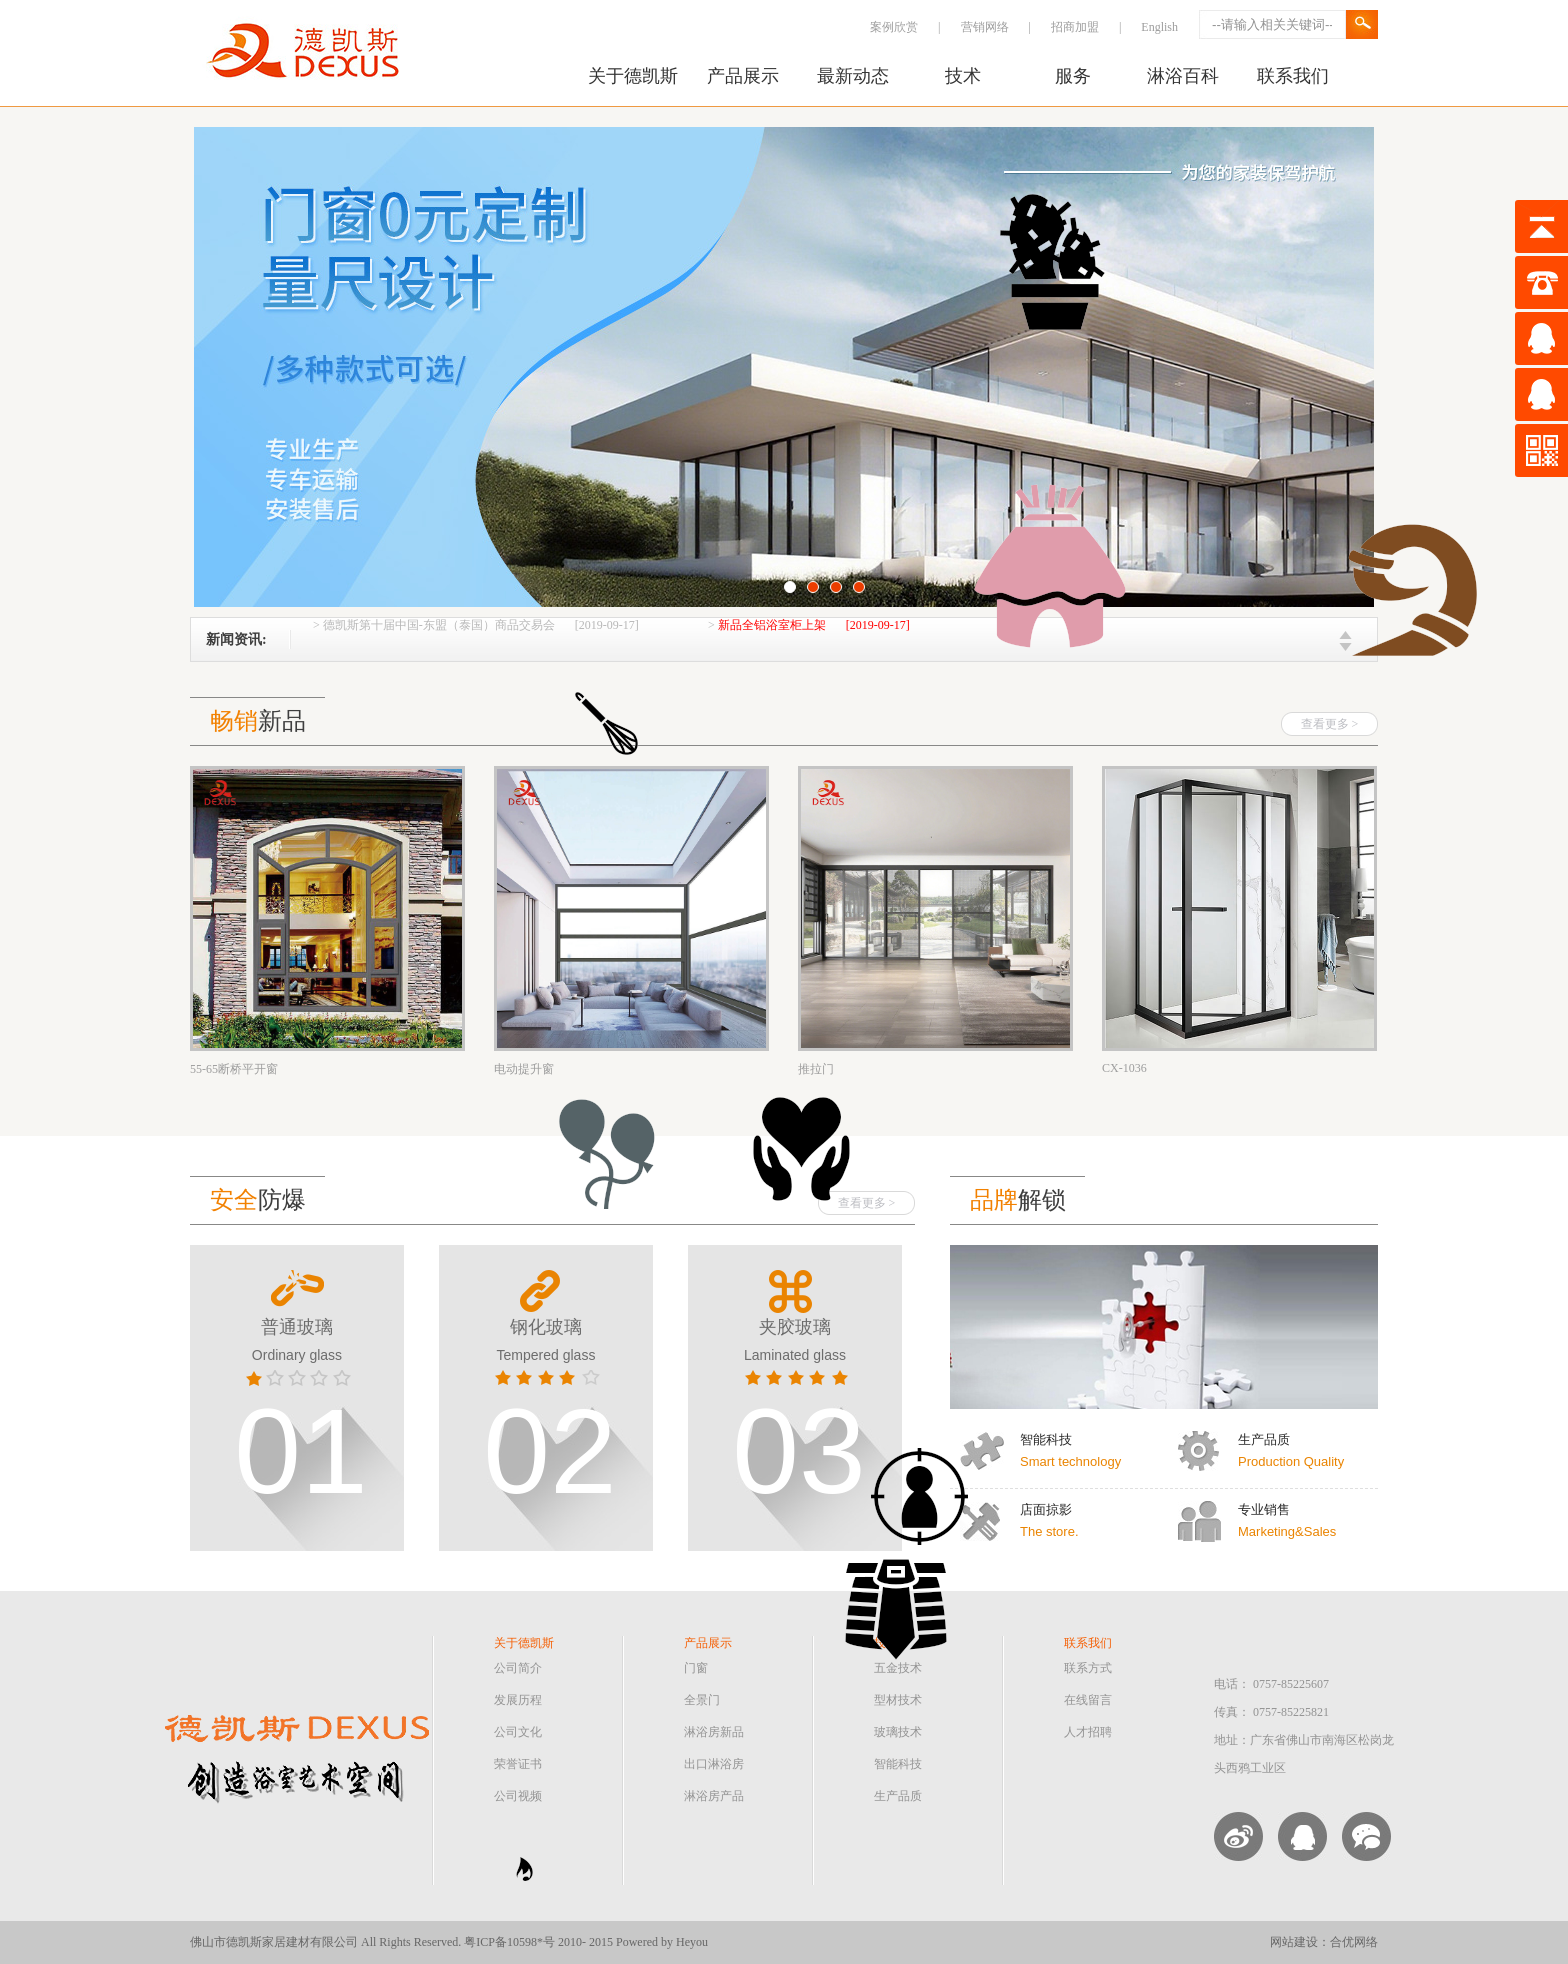 The height and width of the screenshot is (1964, 1568). What do you see at coordinates (1410, 589) in the screenshot?
I see `represents a sea creature or kraken in a game interface` at bounding box center [1410, 589].